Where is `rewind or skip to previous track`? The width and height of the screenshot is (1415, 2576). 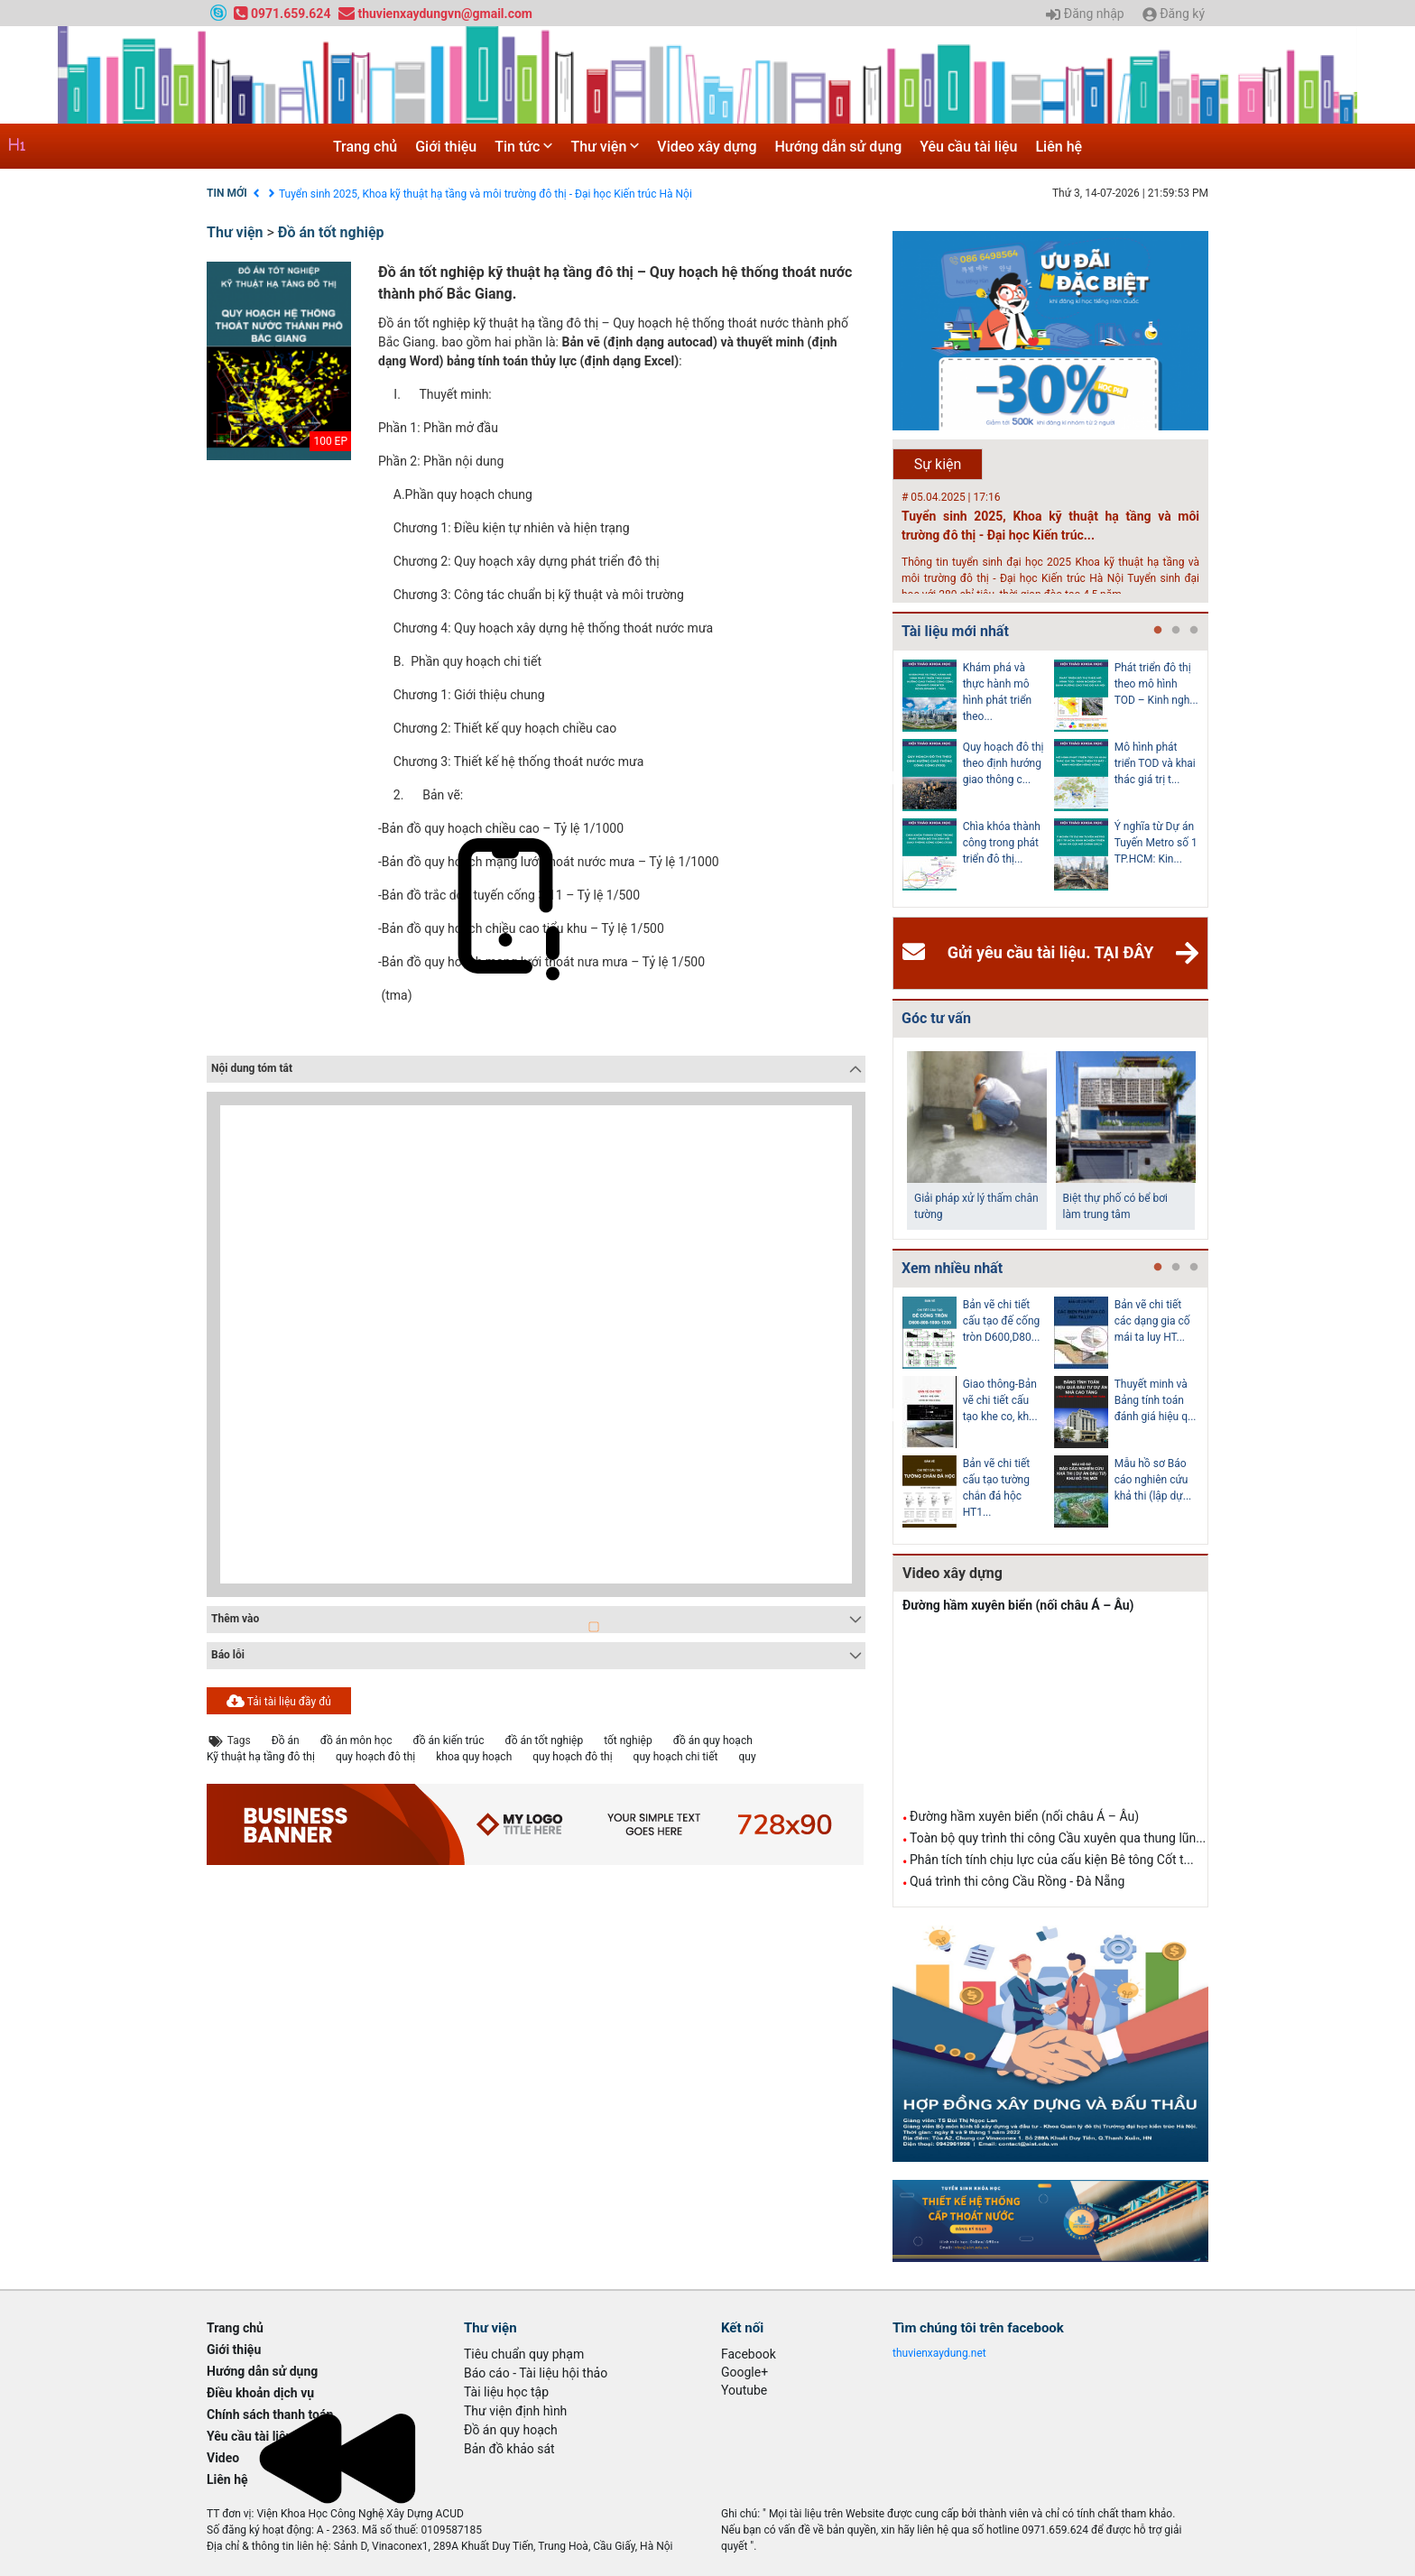 rewind or skip to previous track is located at coordinates (341, 2452).